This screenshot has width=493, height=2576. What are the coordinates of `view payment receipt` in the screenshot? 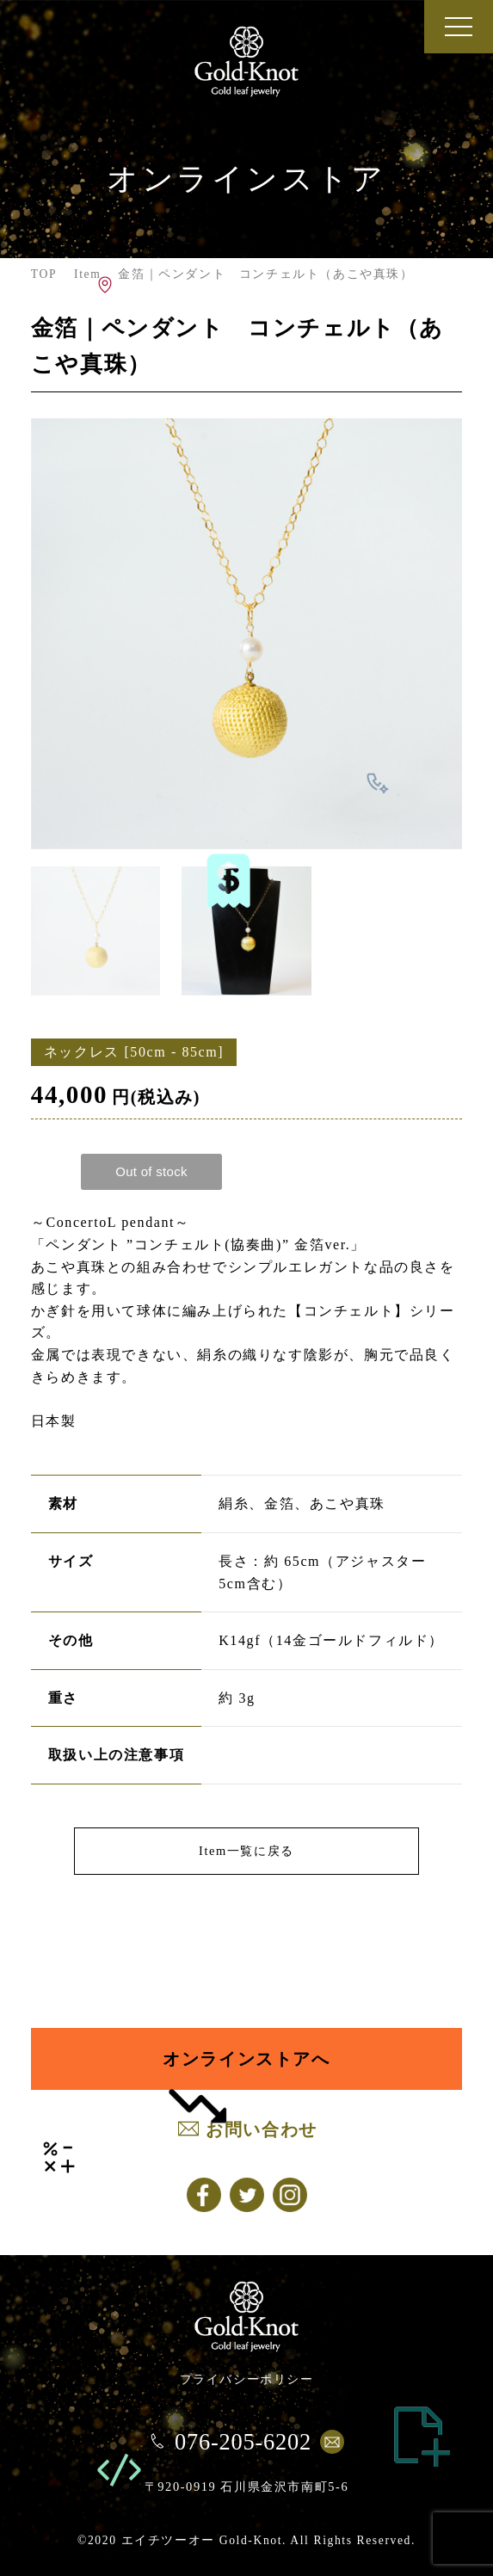 It's located at (228, 880).